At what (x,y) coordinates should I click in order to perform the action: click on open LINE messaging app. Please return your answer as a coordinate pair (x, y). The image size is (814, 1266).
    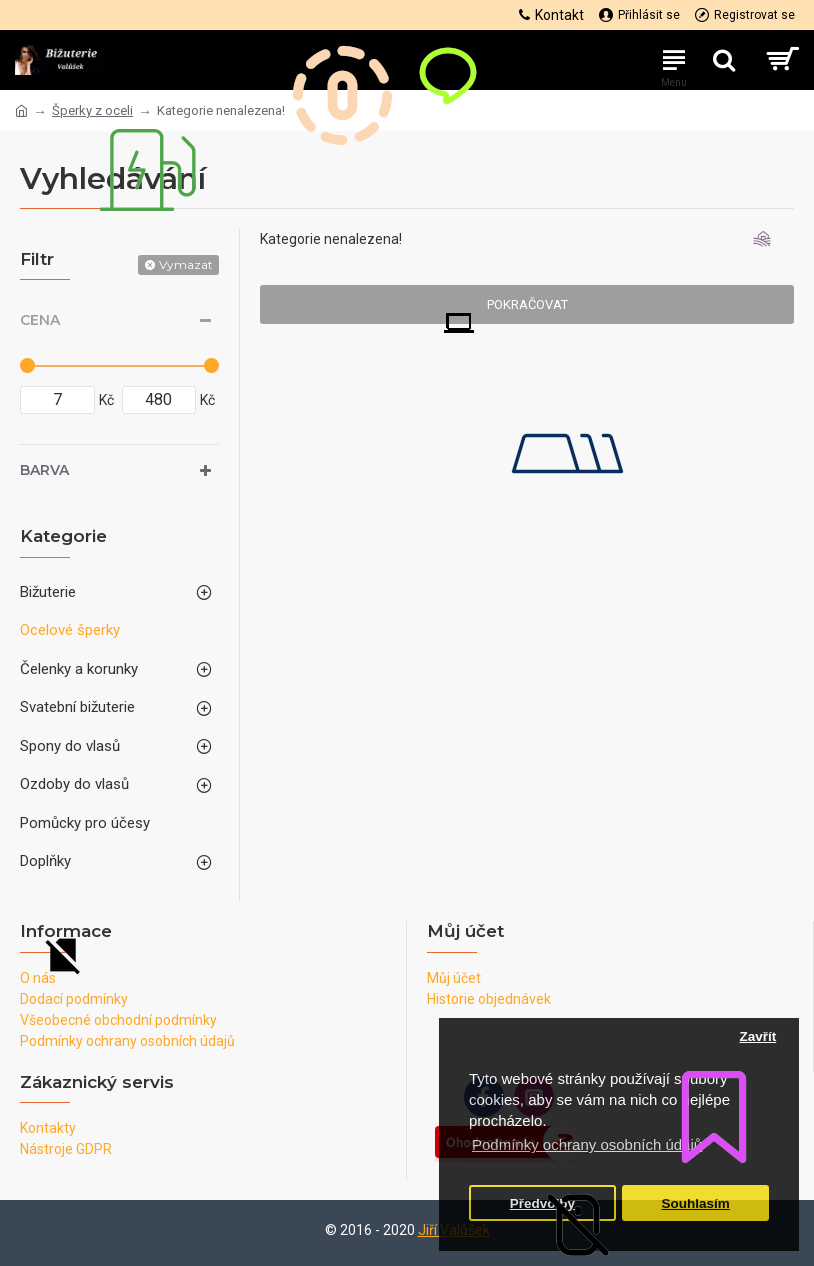
    Looking at the image, I should click on (448, 76).